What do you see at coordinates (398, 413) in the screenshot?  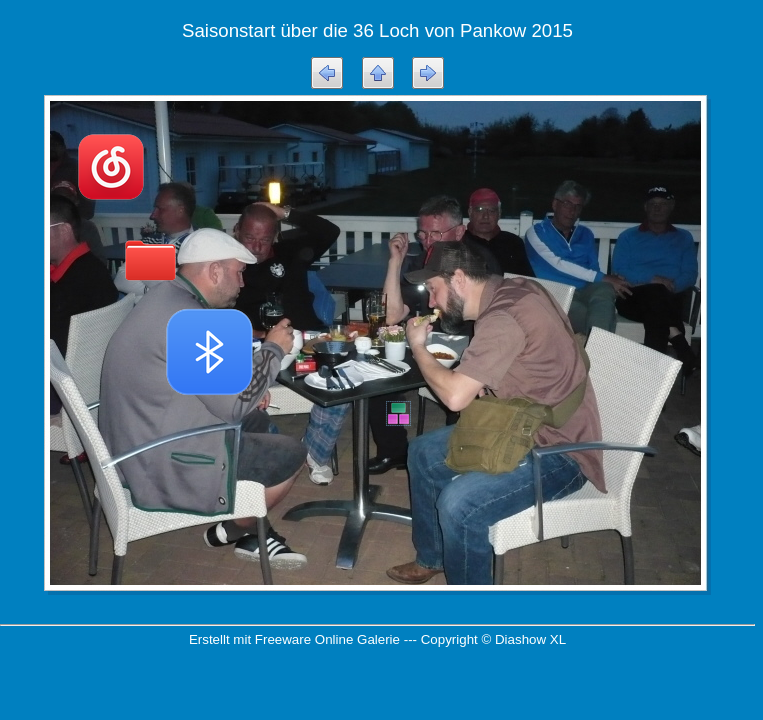 I see `select all items in the current view` at bounding box center [398, 413].